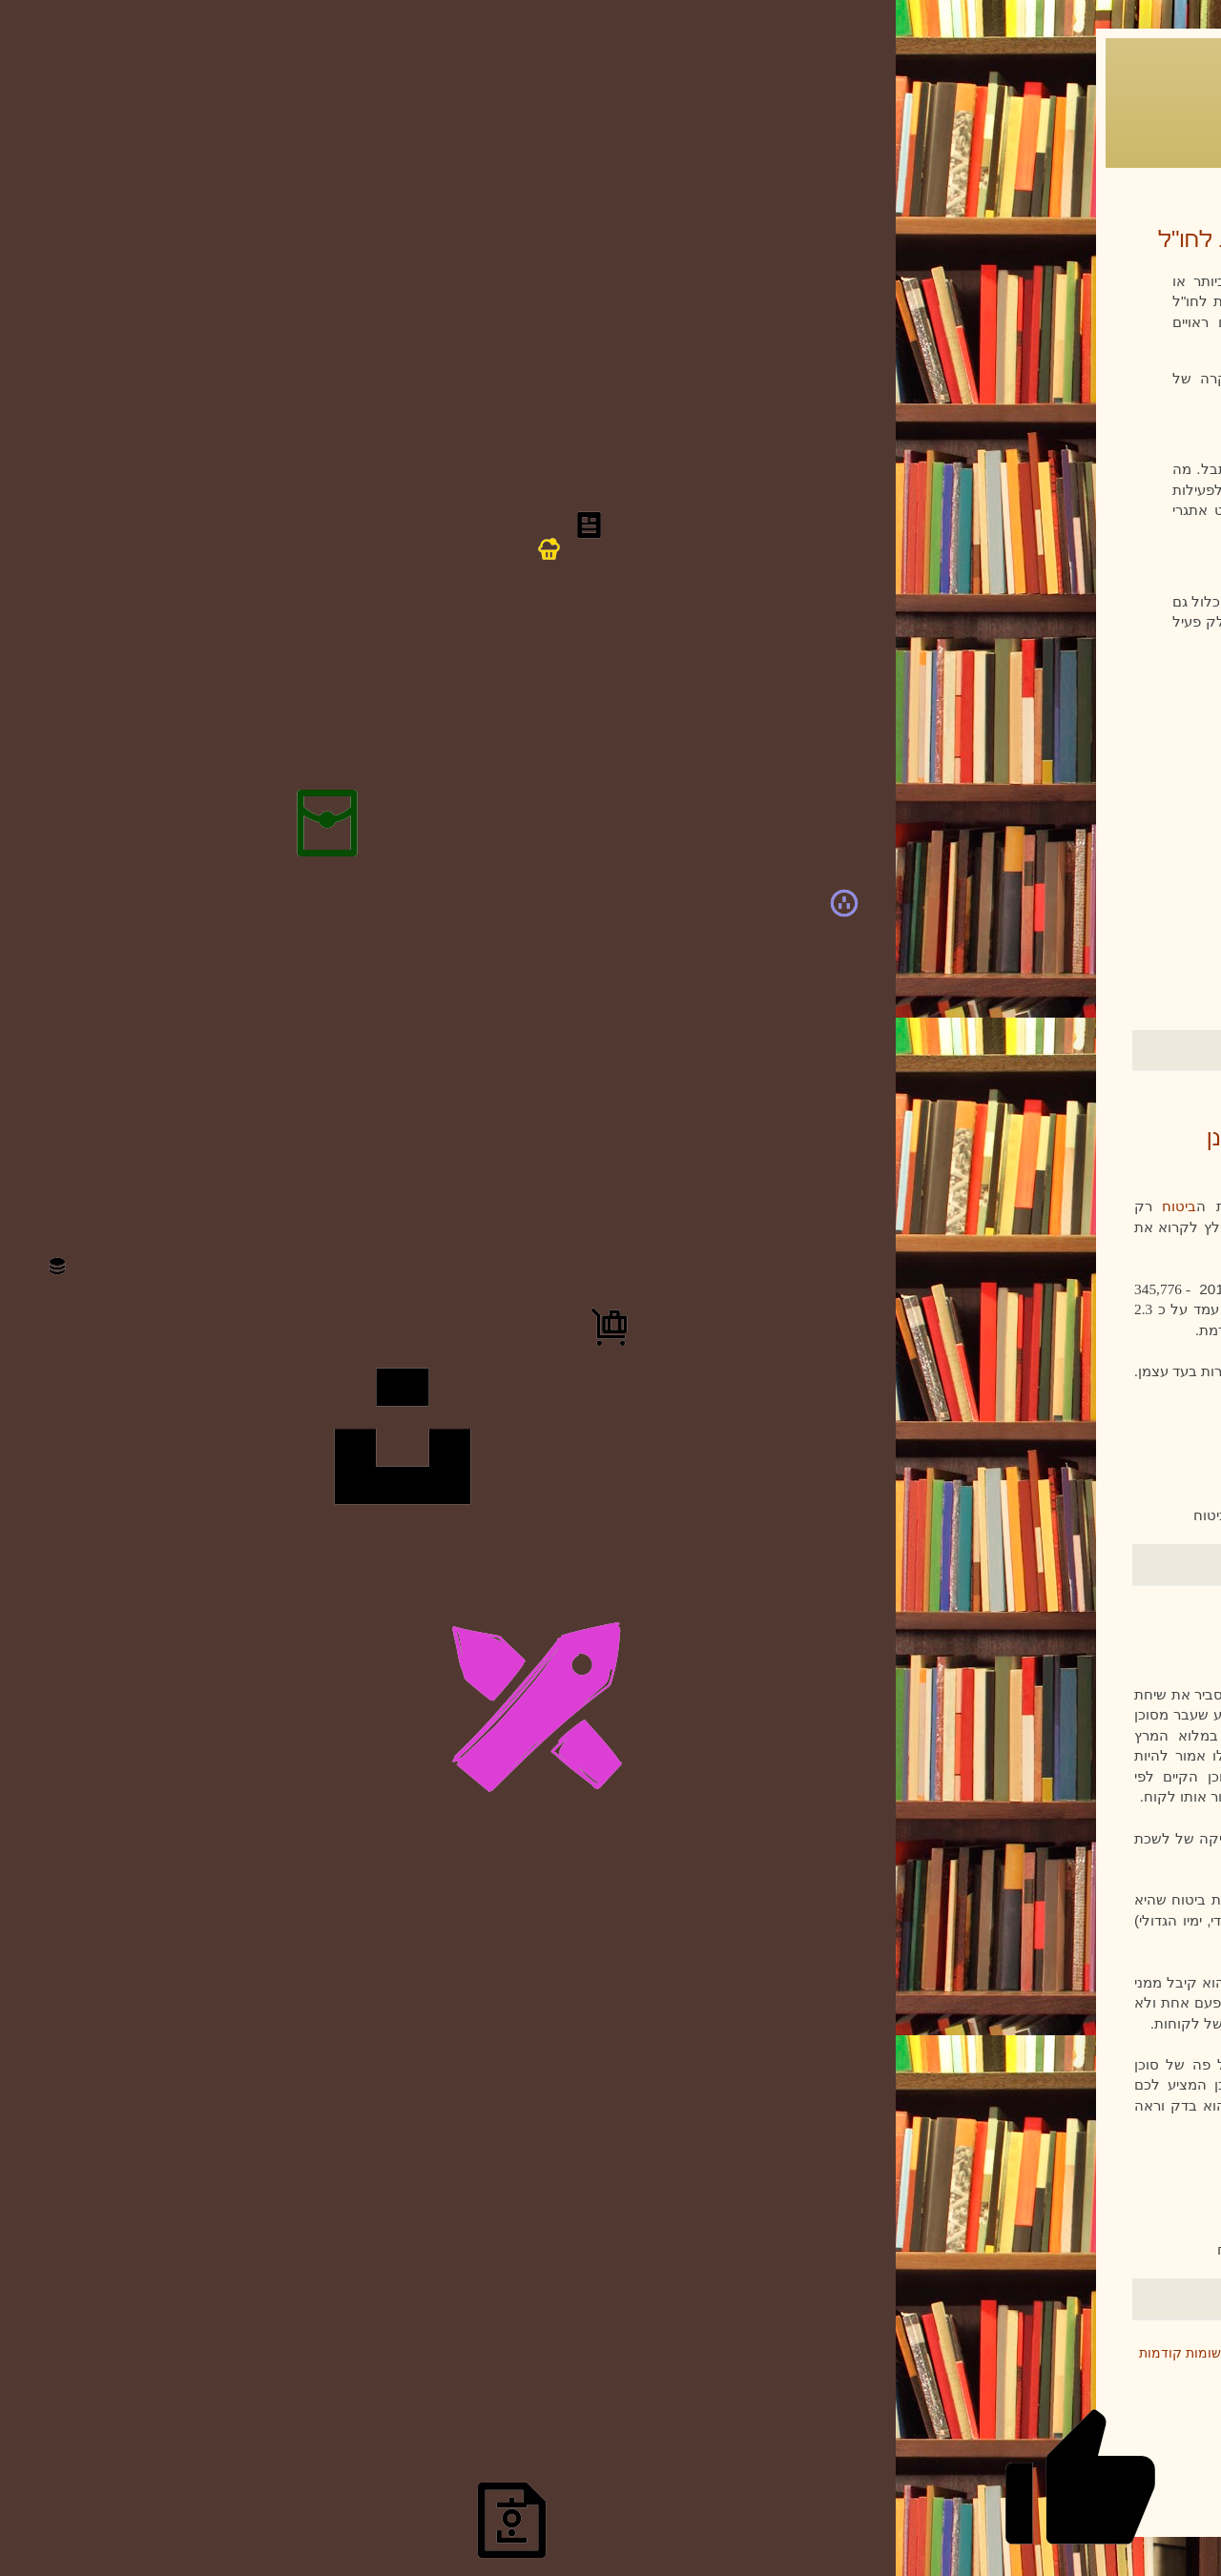  What do you see at coordinates (57, 1266) in the screenshot?
I see `access database storage` at bounding box center [57, 1266].